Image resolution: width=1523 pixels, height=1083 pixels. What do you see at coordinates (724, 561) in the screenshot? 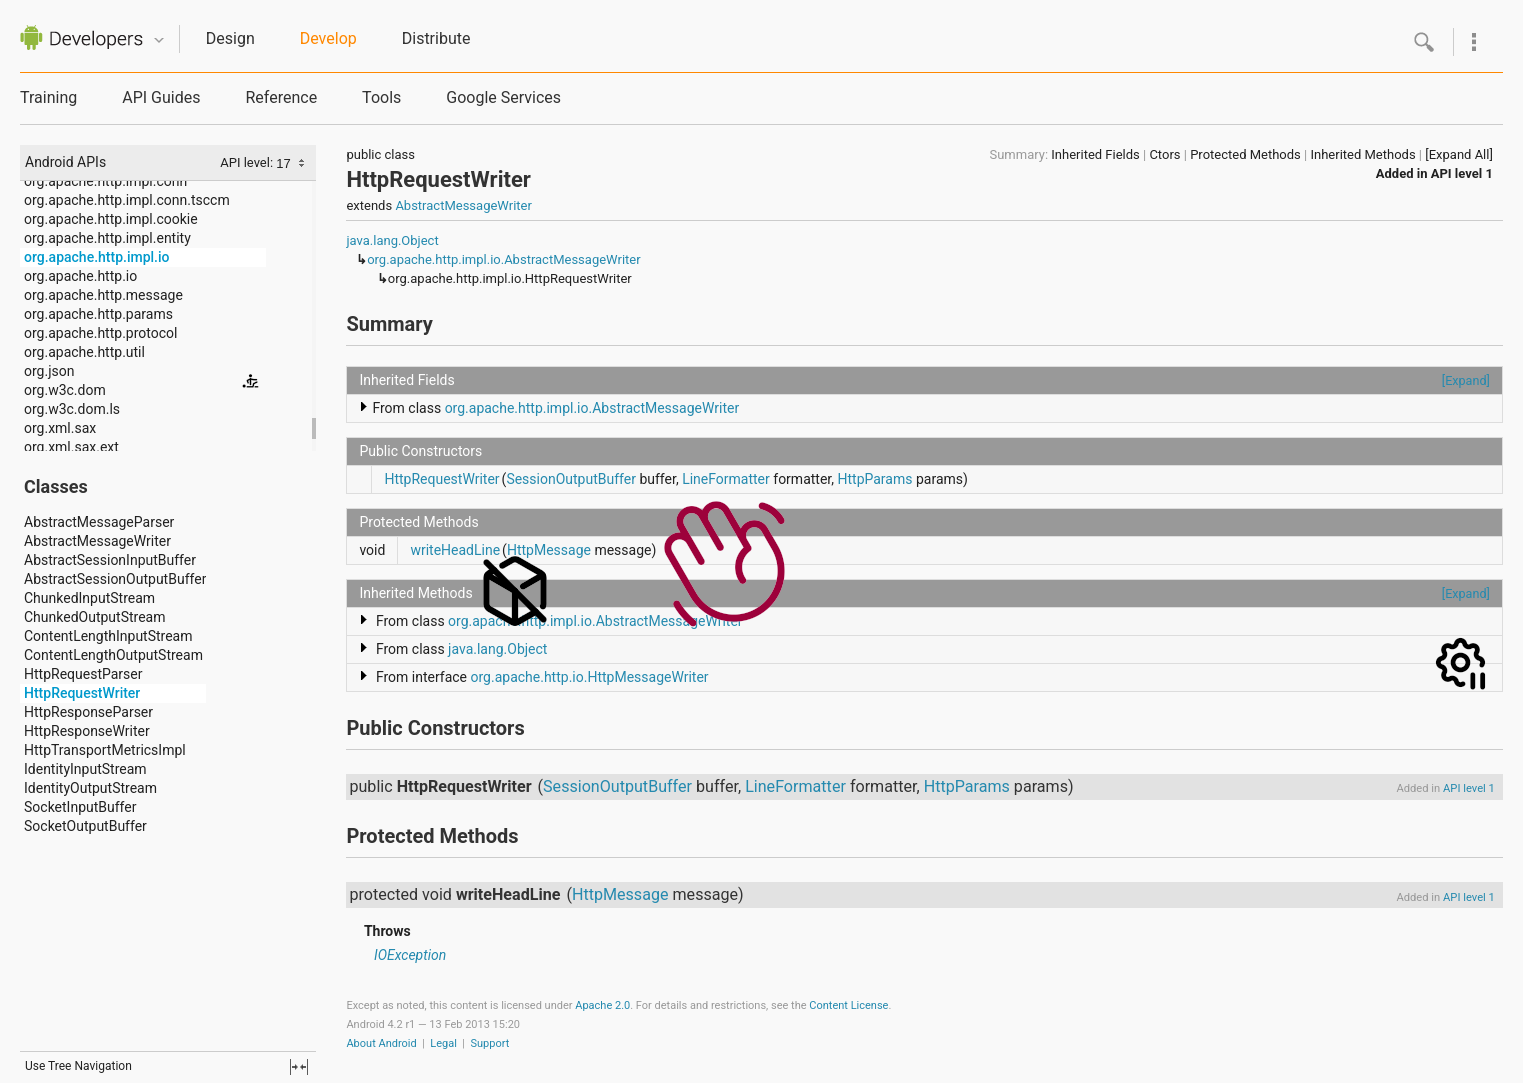
I see `send a greeting or say hello` at bounding box center [724, 561].